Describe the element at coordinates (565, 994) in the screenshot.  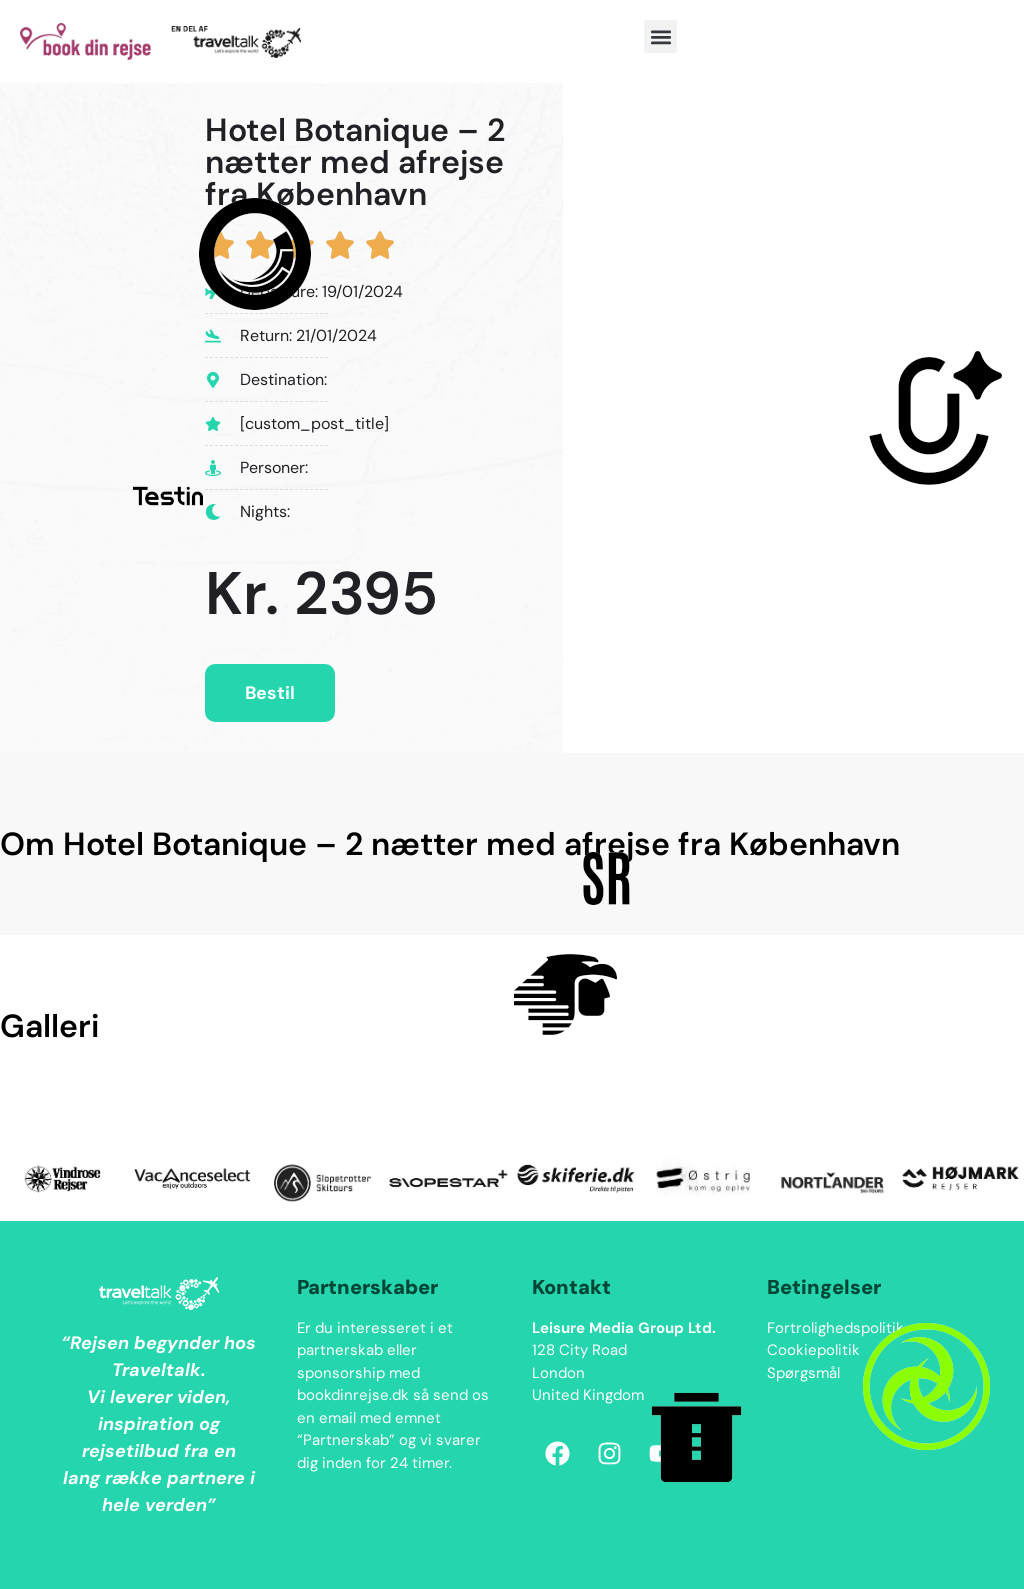
I see `aeromexico airline logo` at that location.